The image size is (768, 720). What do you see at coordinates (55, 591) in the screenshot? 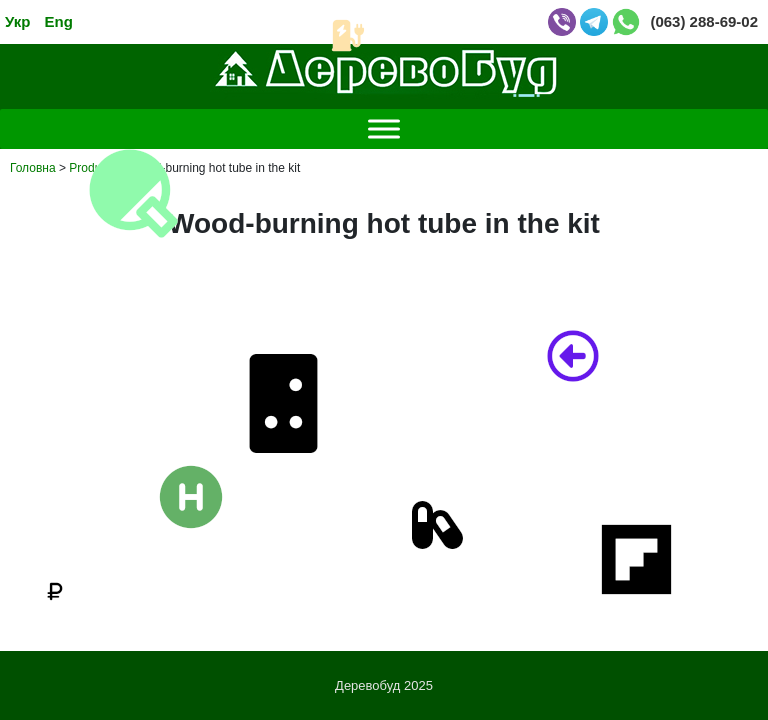
I see `indicates Russian ruble currency` at bounding box center [55, 591].